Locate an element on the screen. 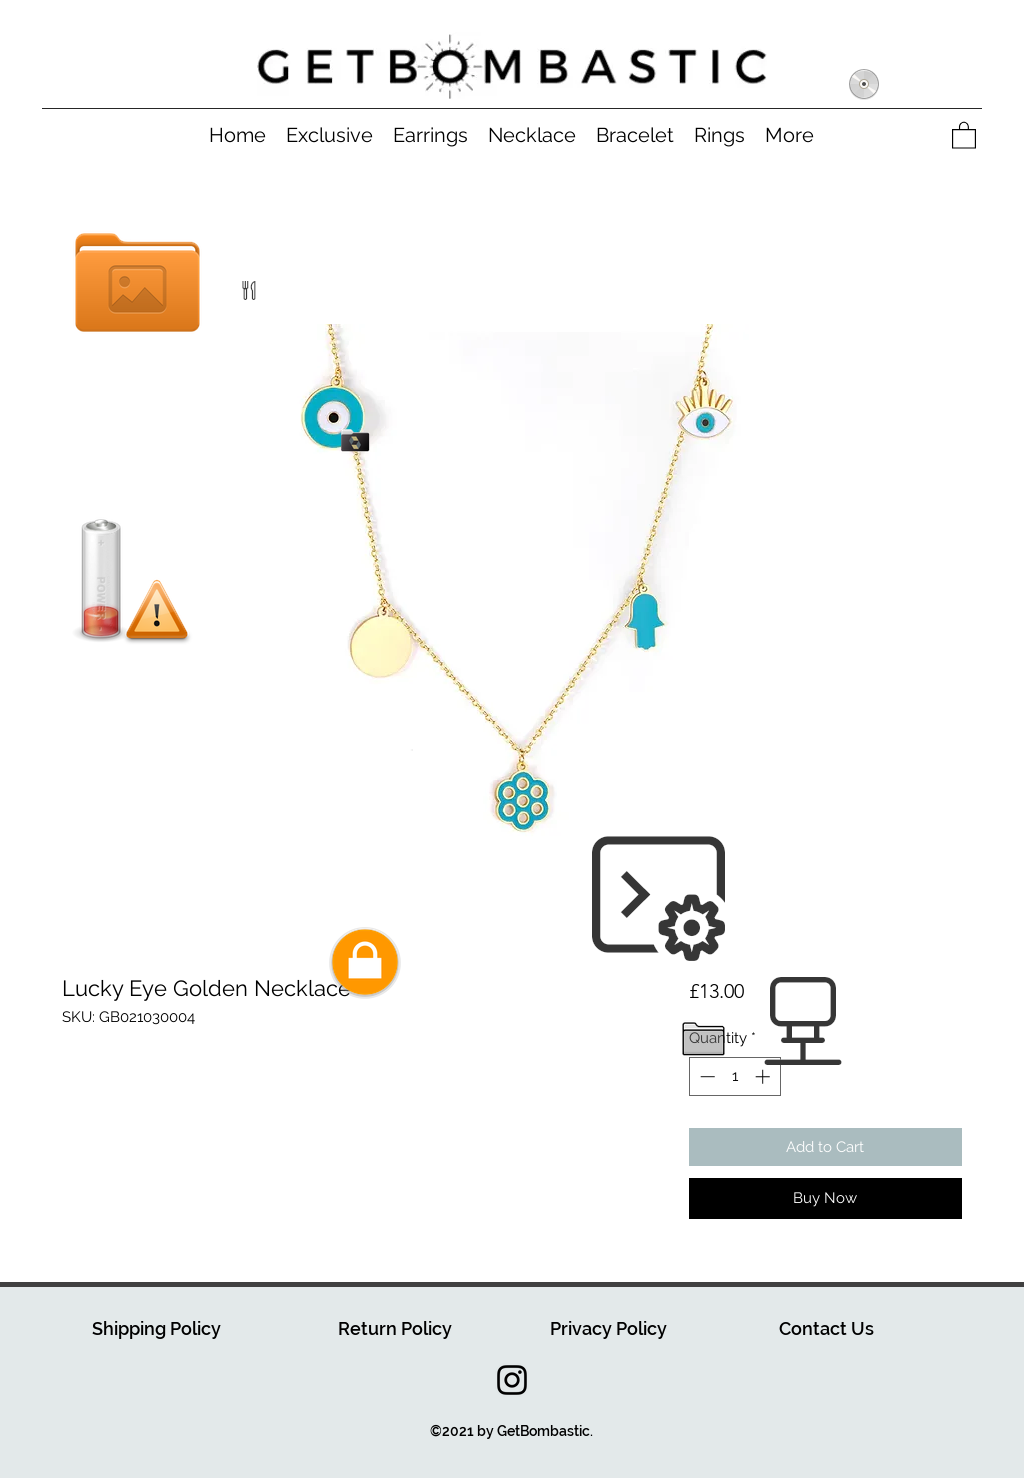  access a mail folder in the sidebar is located at coordinates (703, 1038).